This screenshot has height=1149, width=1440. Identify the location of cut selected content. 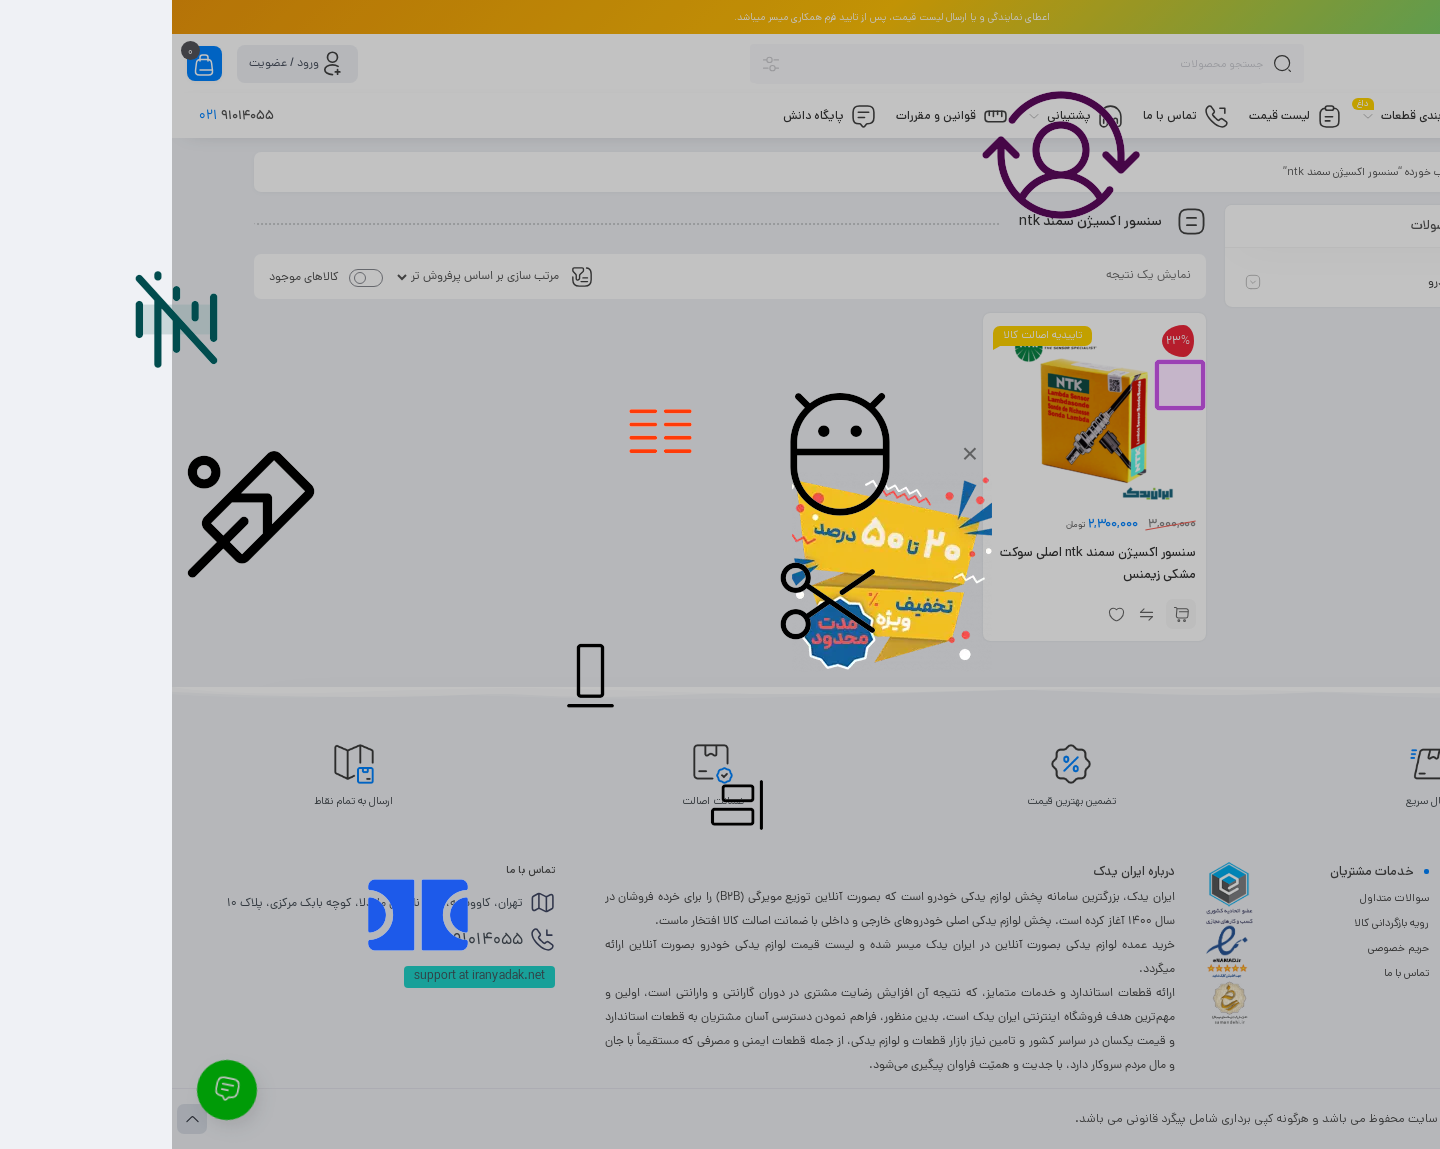
(826, 601).